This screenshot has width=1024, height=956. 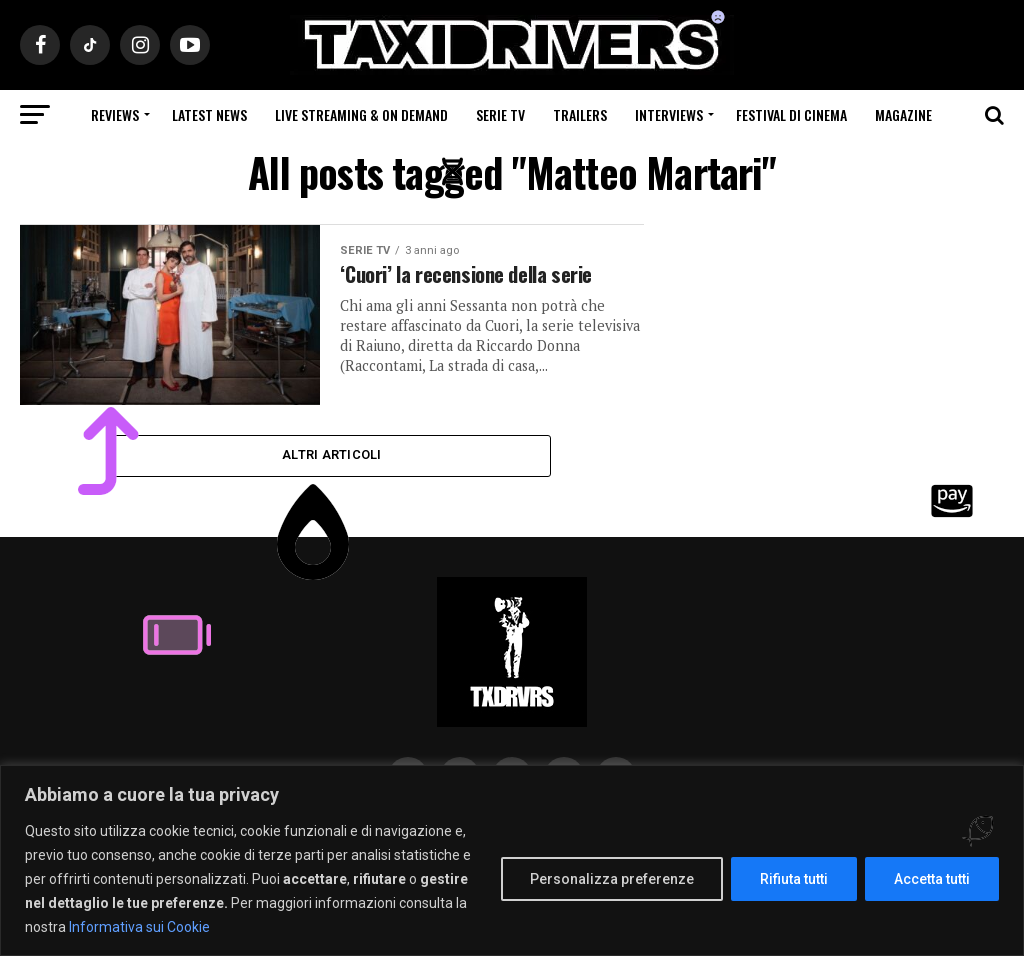 I want to click on go up one level in navigation, so click(x=111, y=451).